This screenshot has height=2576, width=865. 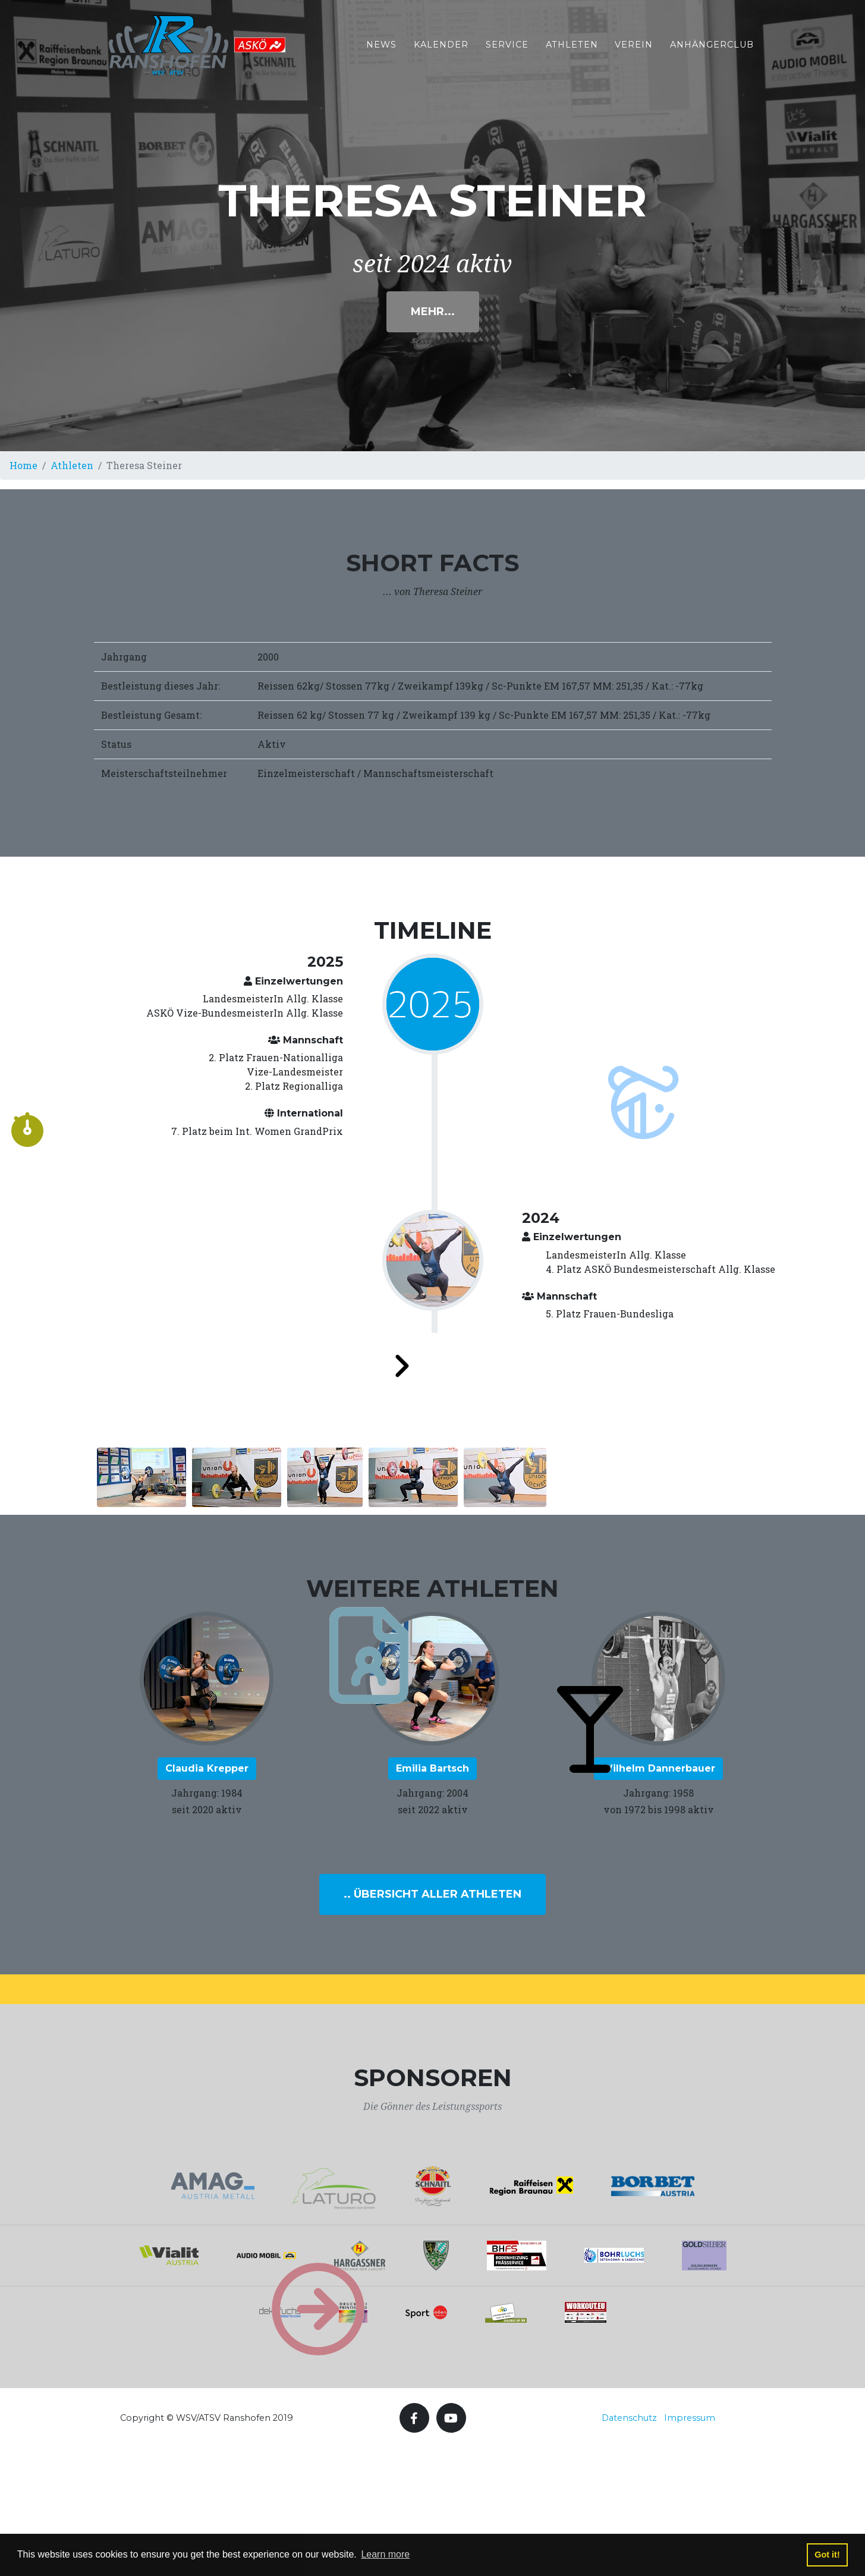 I want to click on start or stop a timer, so click(x=27, y=1130).